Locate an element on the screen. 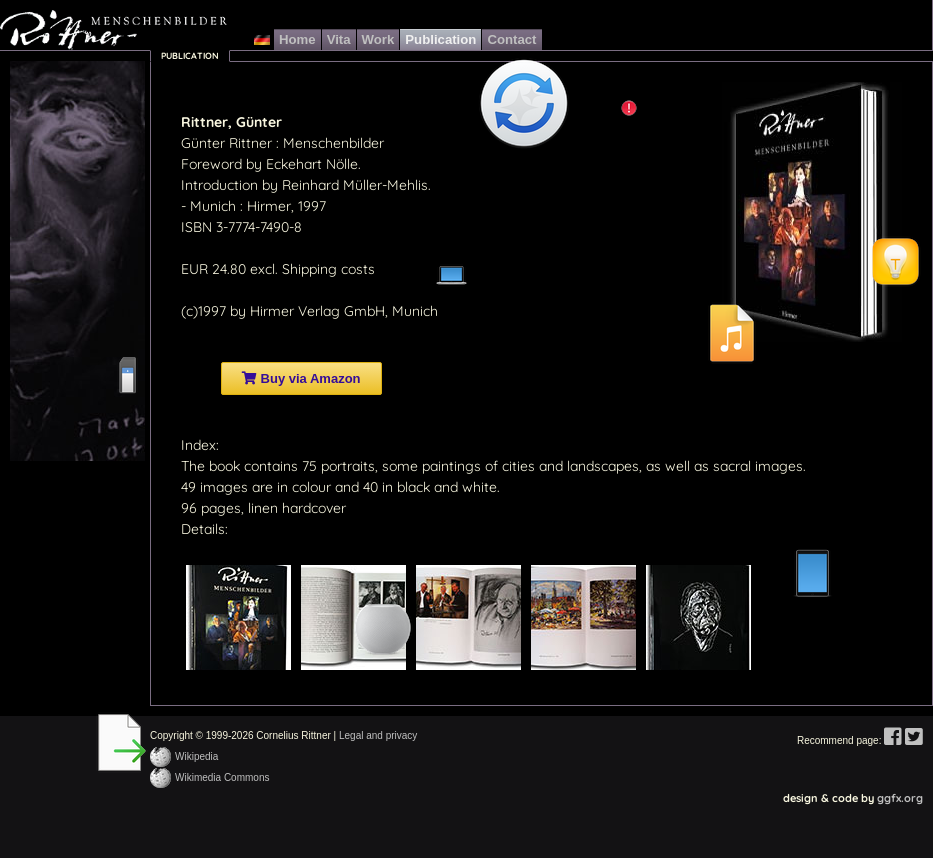 The height and width of the screenshot is (858, 933). move file to another location is located at coordinates (119, 742).